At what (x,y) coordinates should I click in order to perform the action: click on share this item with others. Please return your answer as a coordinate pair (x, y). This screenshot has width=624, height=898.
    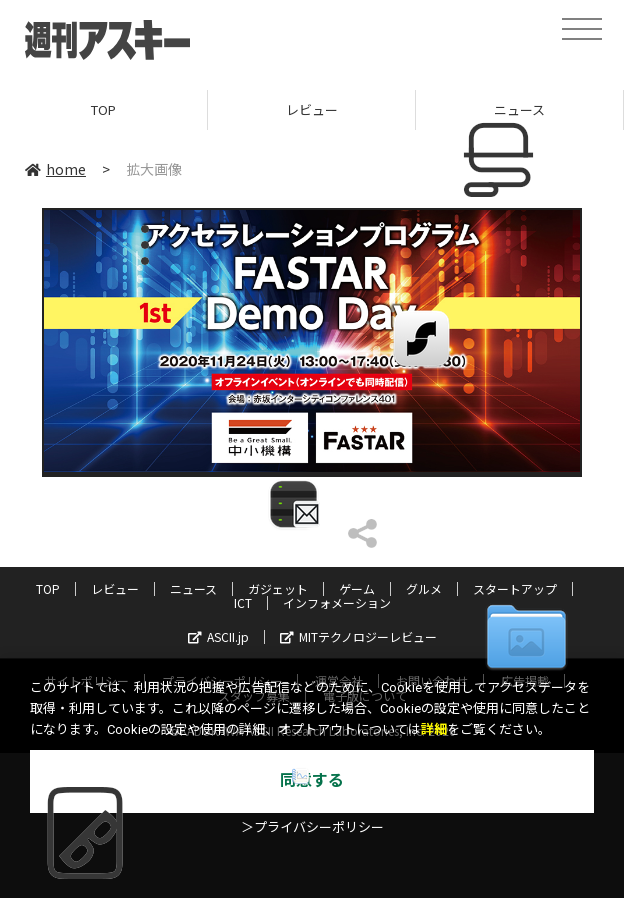
    Looking at the image, I should click on (362, 533).